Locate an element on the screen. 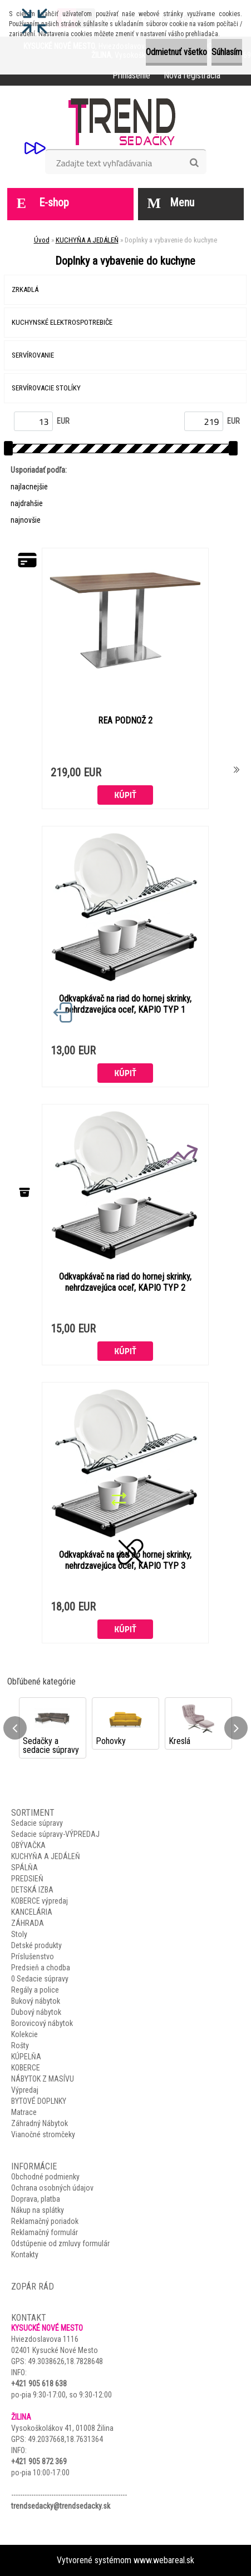 The width and height of the screenshot is (251, 2576). archive selected items is located at coordinates (24, 1192).